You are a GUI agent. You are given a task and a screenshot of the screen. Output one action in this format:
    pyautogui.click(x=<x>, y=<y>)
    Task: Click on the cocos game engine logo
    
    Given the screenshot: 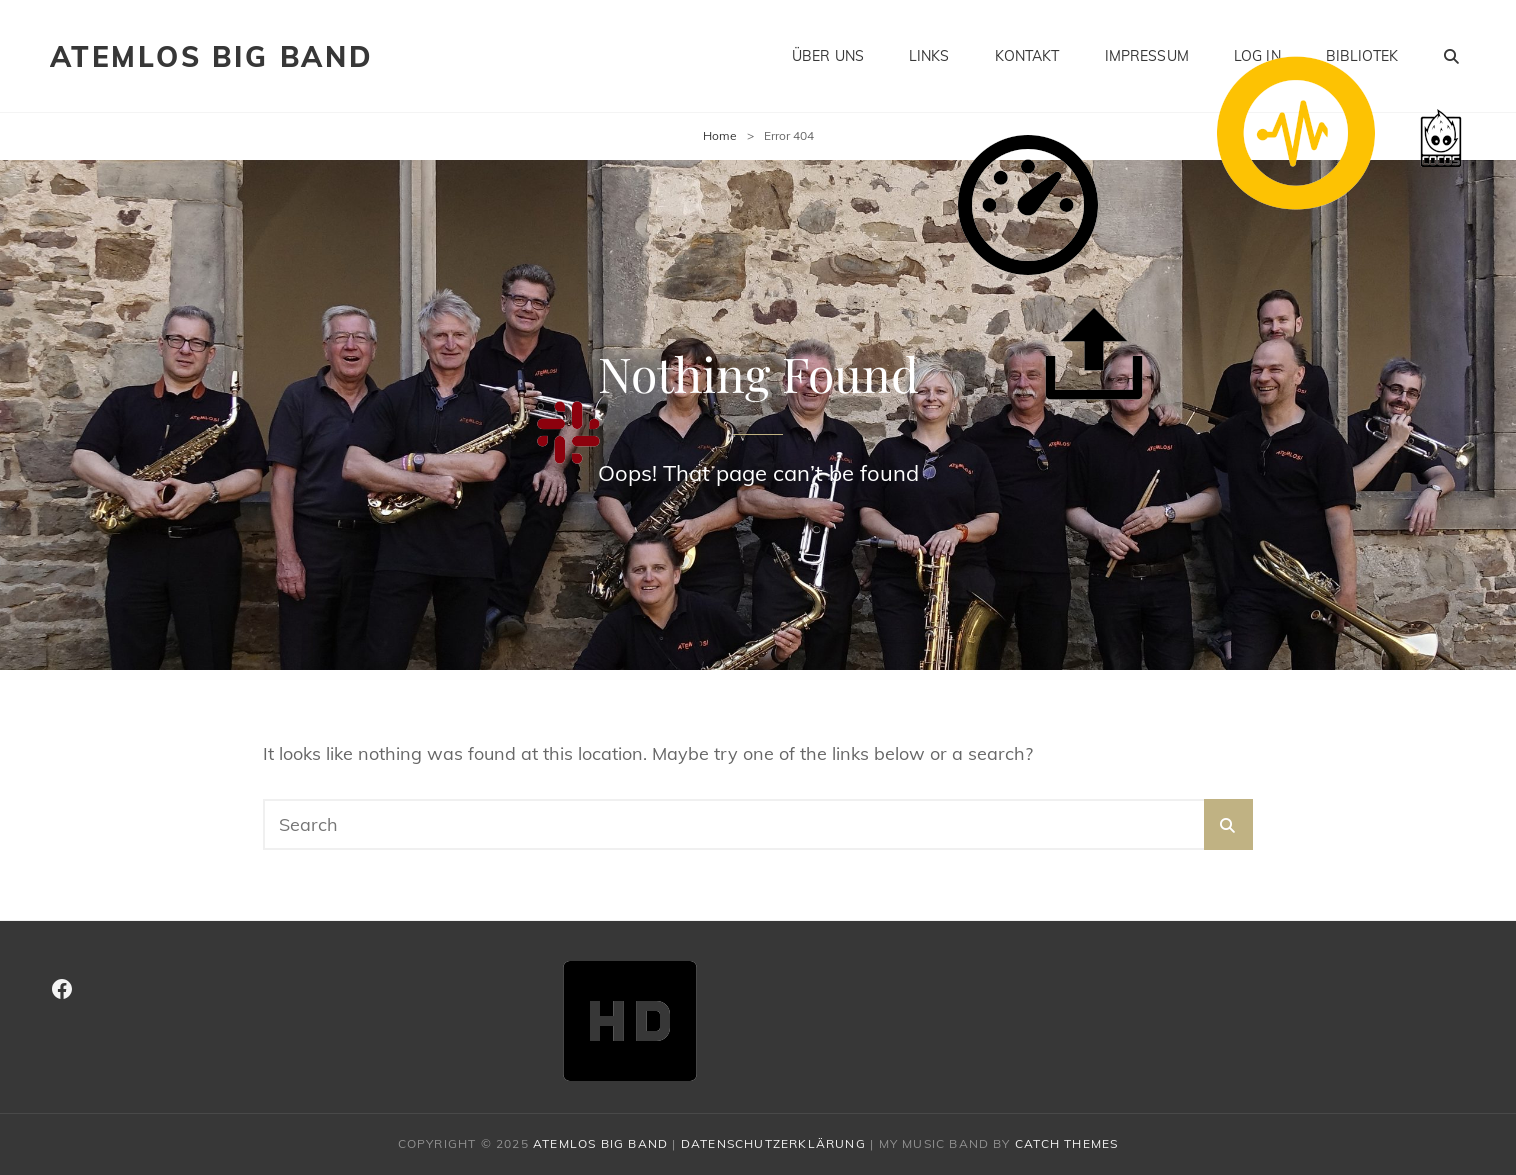 What is the action you would take?
    pyautogui.click(x=1441, y=138)
    